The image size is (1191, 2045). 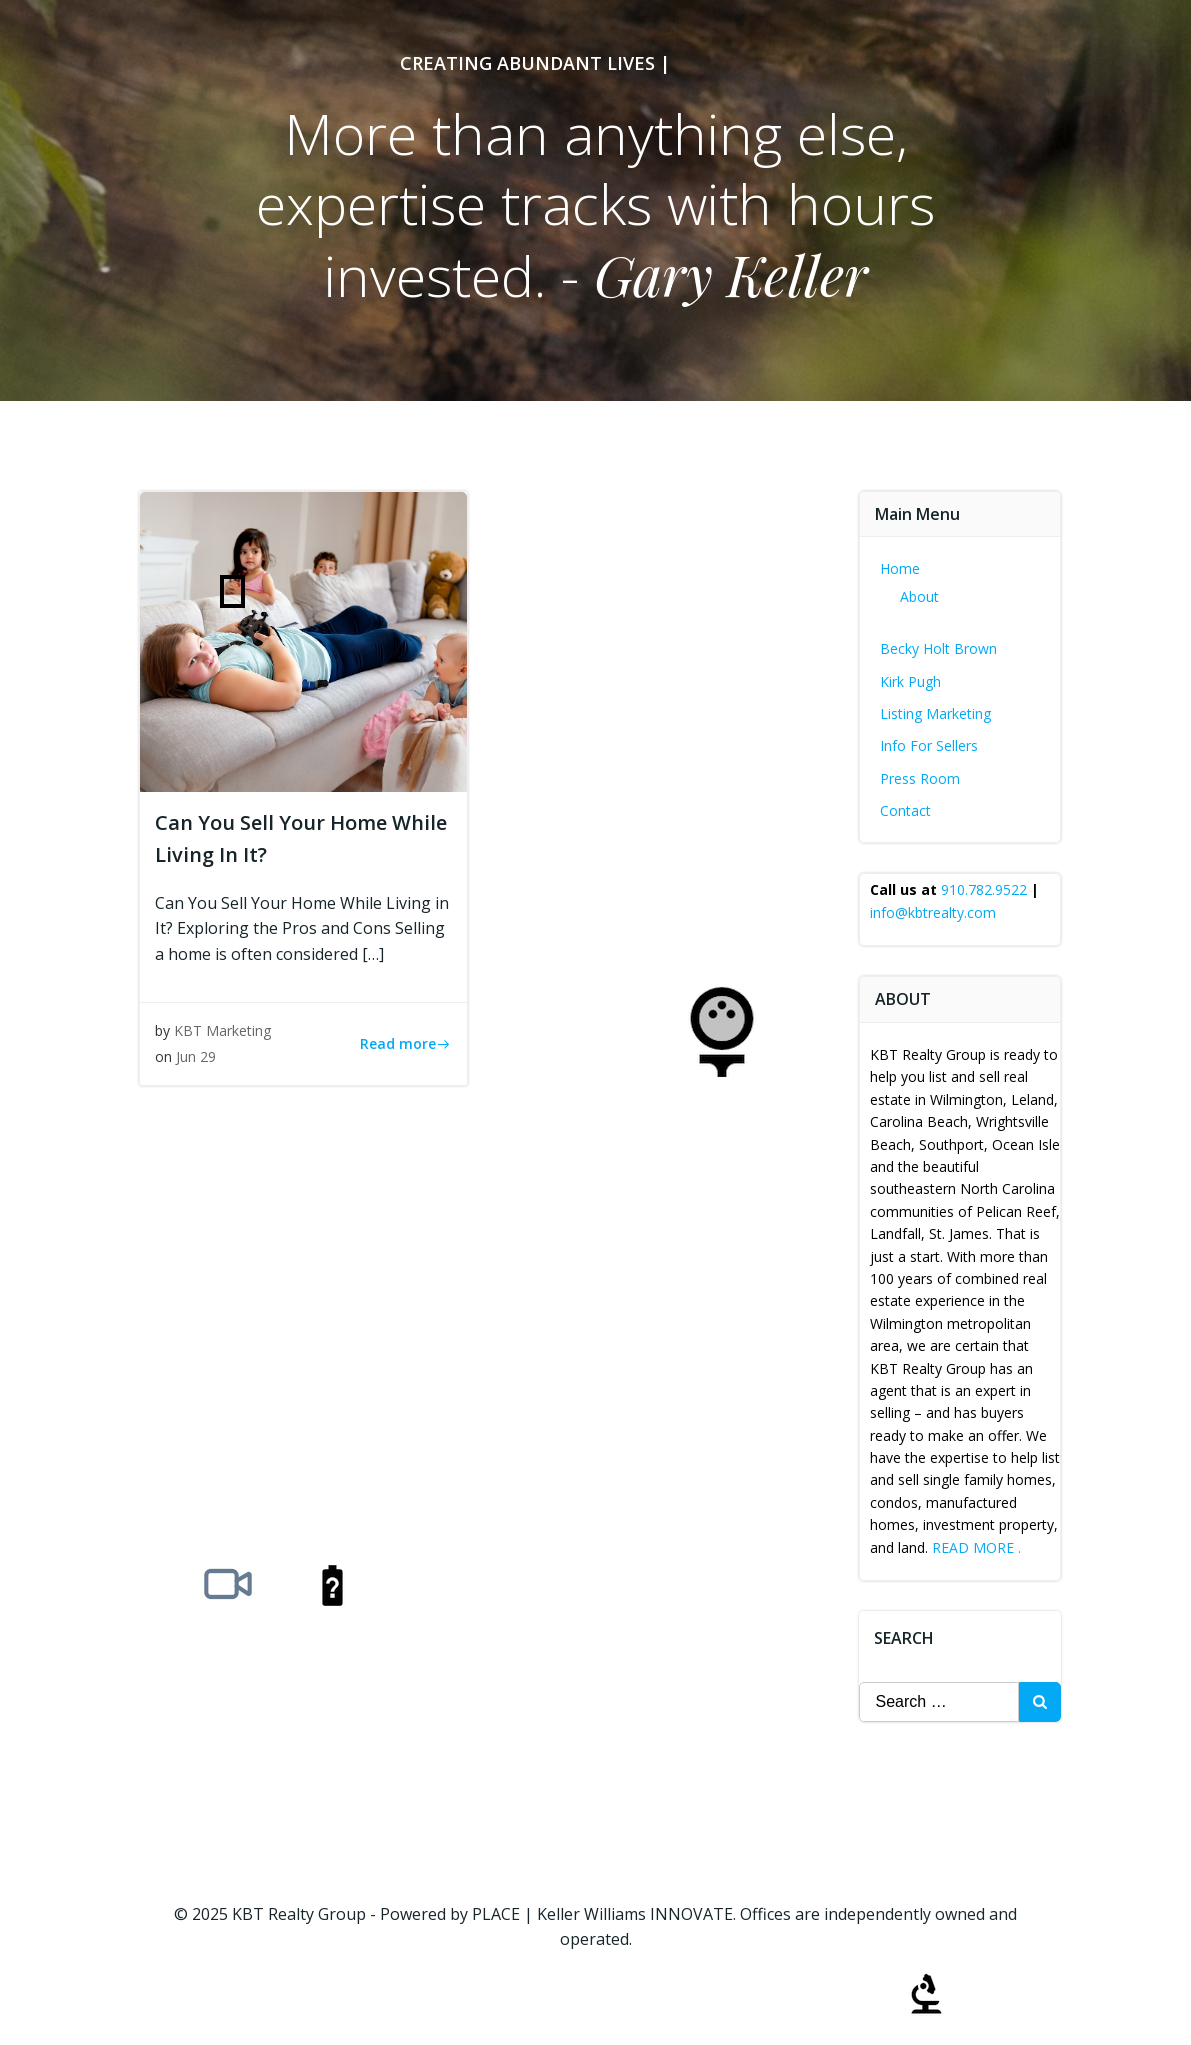 What do you see at coordinates (232, 591) in the screenshot?
I see `crop image to portrait orientation` at bounding box center [232, 591].